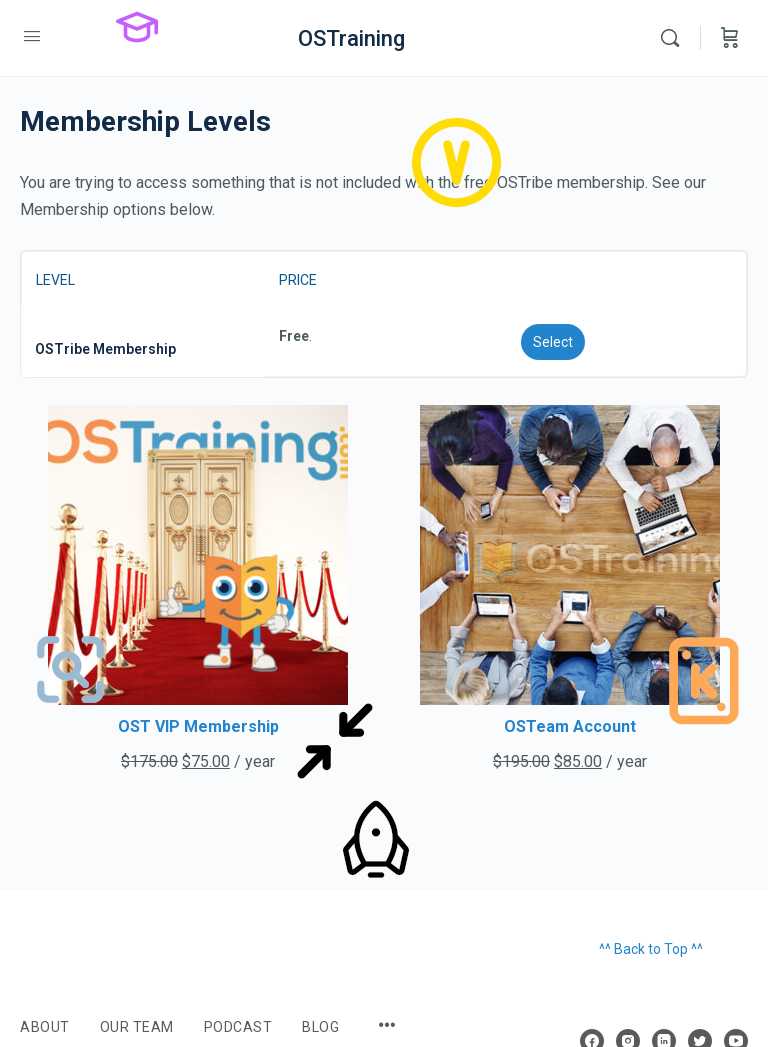  Describe the element at coordinates (456, 162) in the screenshot. I see `indicates a verified status or account` at that location.